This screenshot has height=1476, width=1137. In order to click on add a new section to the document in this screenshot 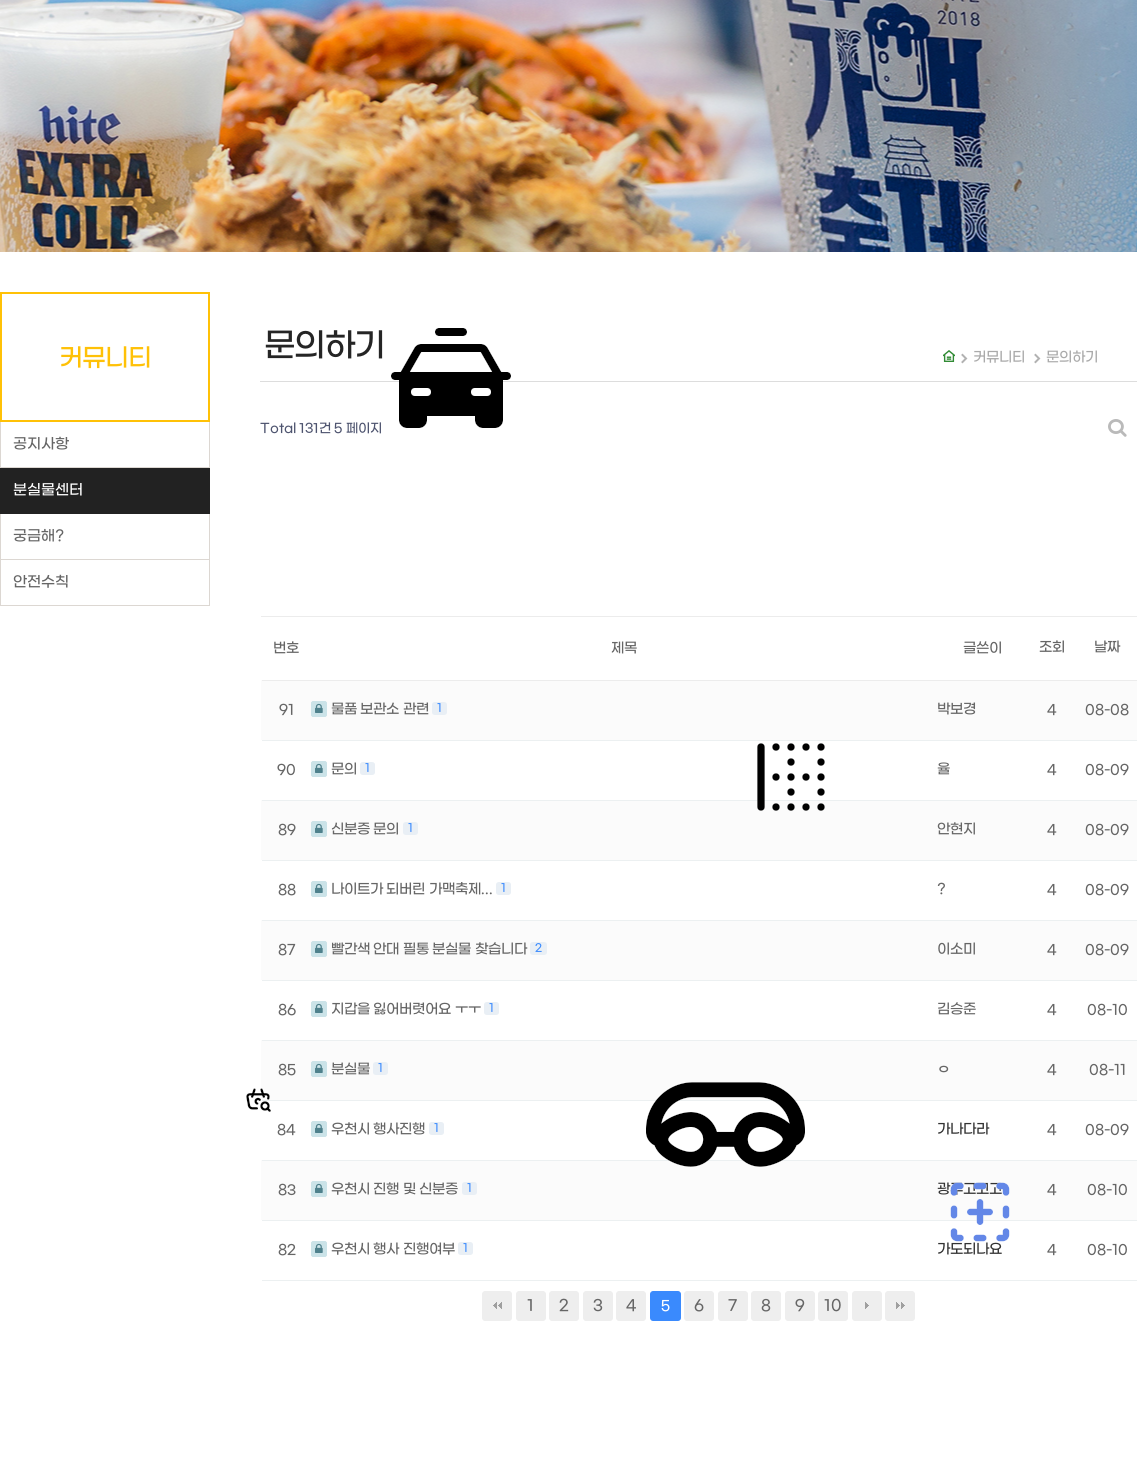, I will do `click(980, 1212)`.